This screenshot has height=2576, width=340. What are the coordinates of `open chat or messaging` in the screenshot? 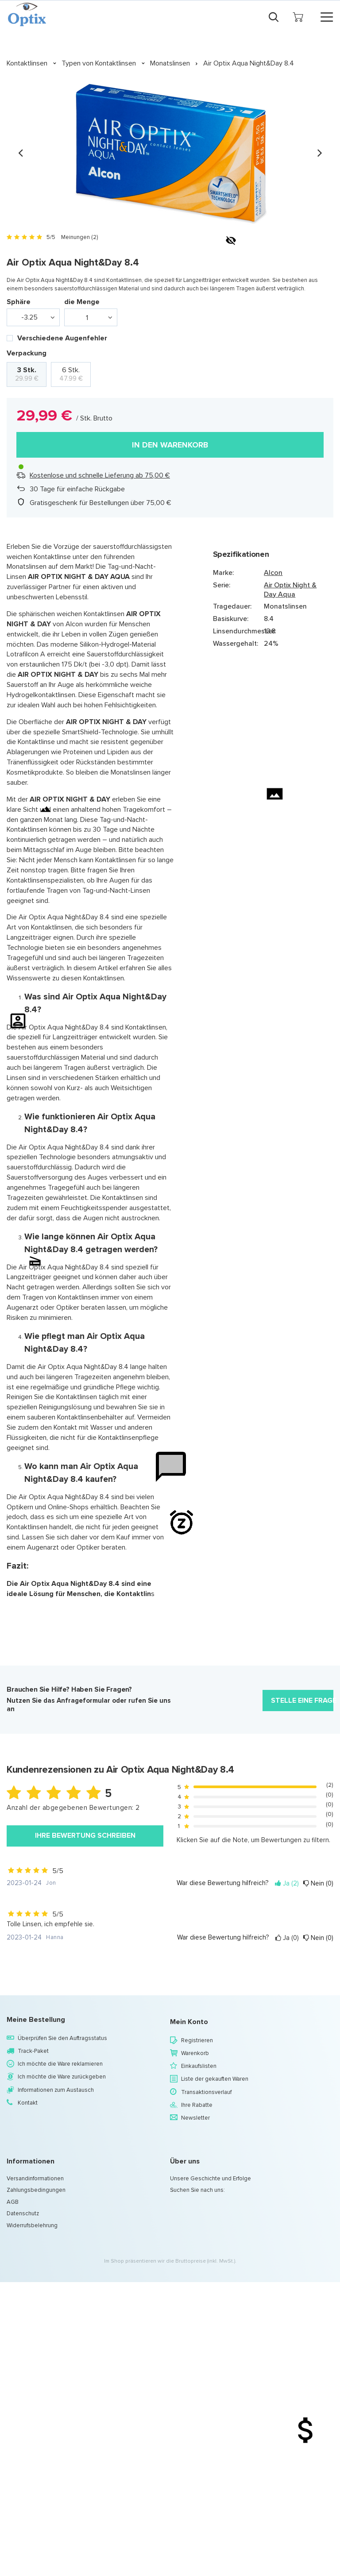 It's located at (171, 1467).